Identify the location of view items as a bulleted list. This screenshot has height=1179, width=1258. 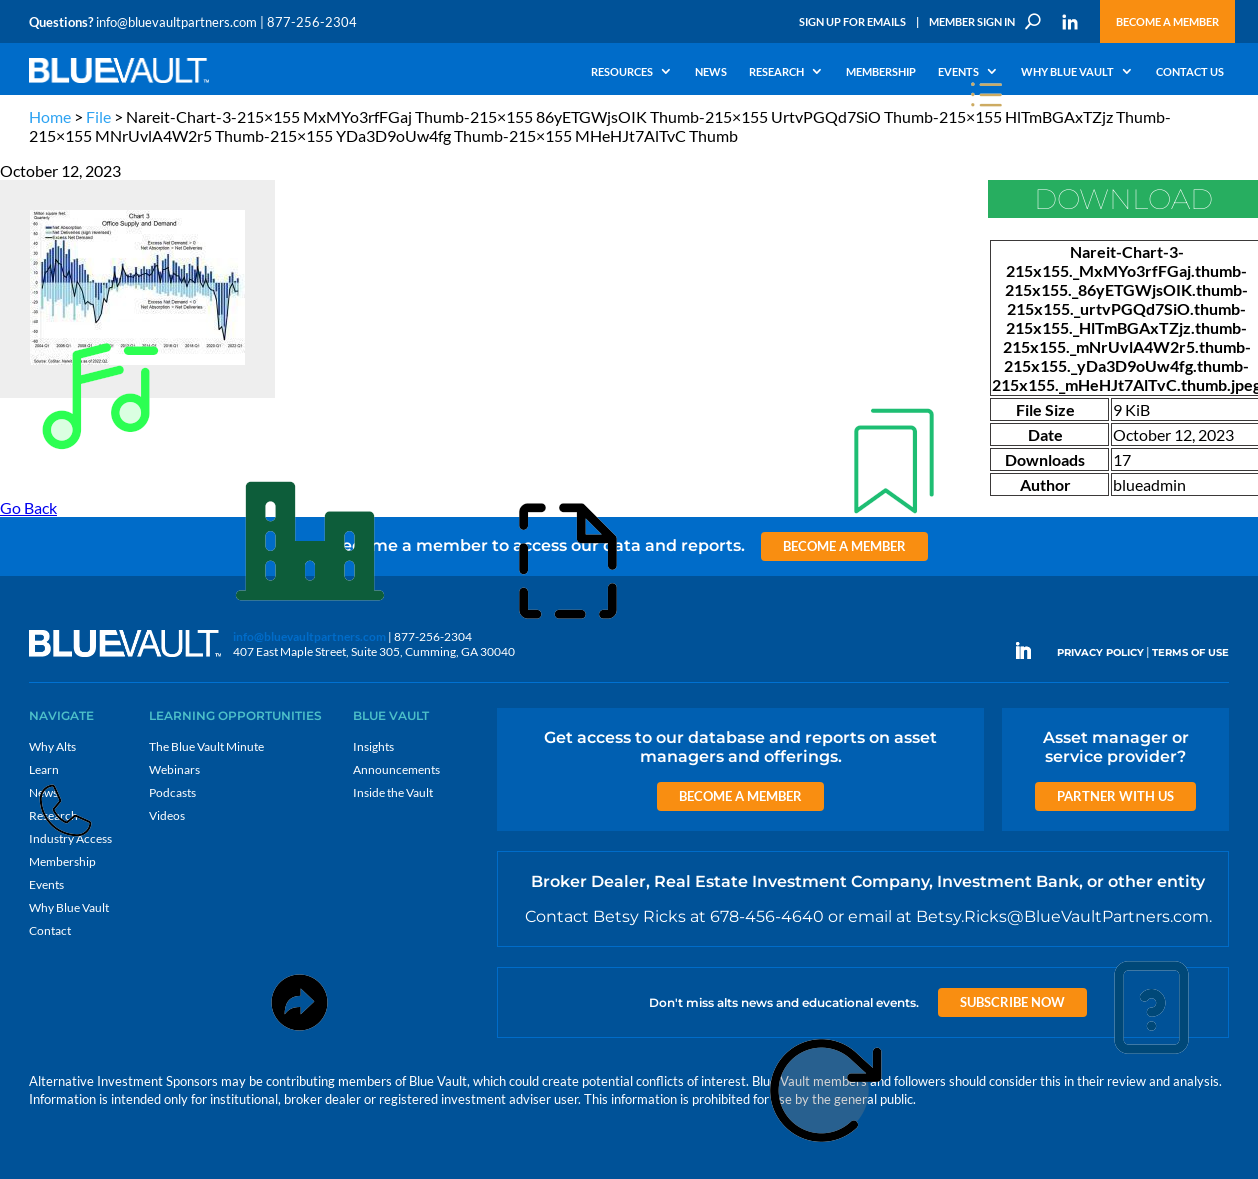
(986, 94).